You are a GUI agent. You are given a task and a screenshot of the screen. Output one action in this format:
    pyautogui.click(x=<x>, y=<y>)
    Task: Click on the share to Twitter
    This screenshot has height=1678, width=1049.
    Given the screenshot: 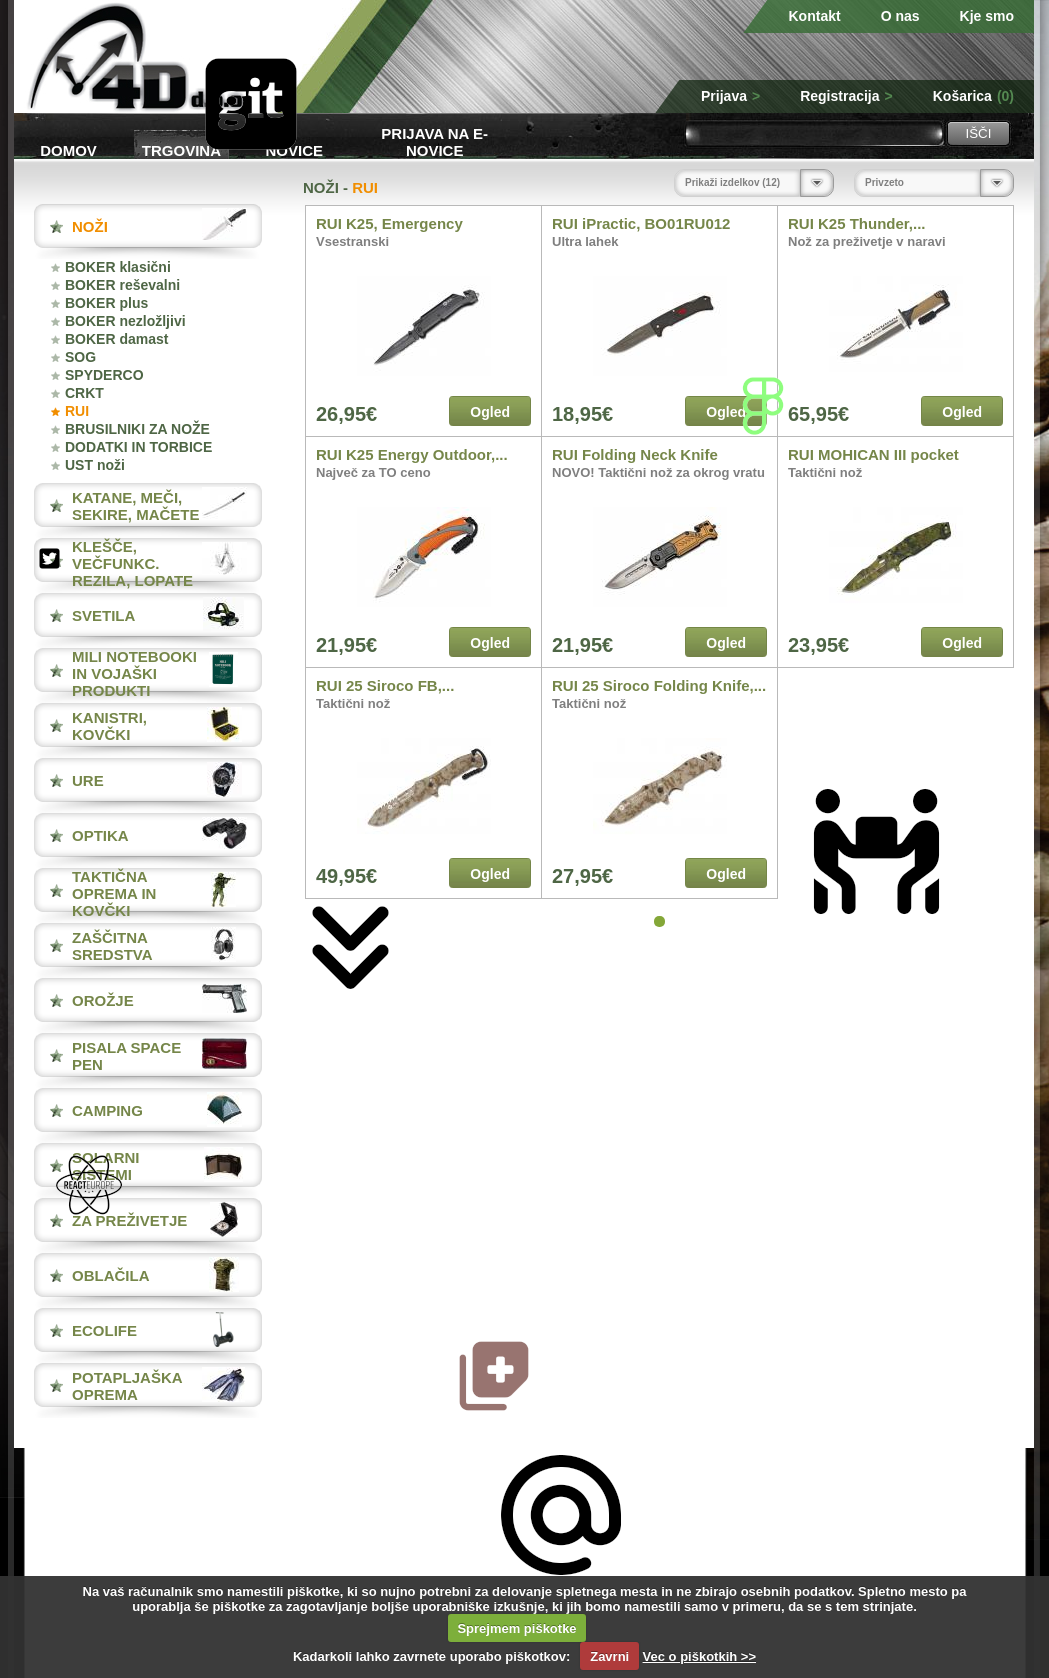 What is the action you would take?
    pyautogui.click(x=49, y=558)
    